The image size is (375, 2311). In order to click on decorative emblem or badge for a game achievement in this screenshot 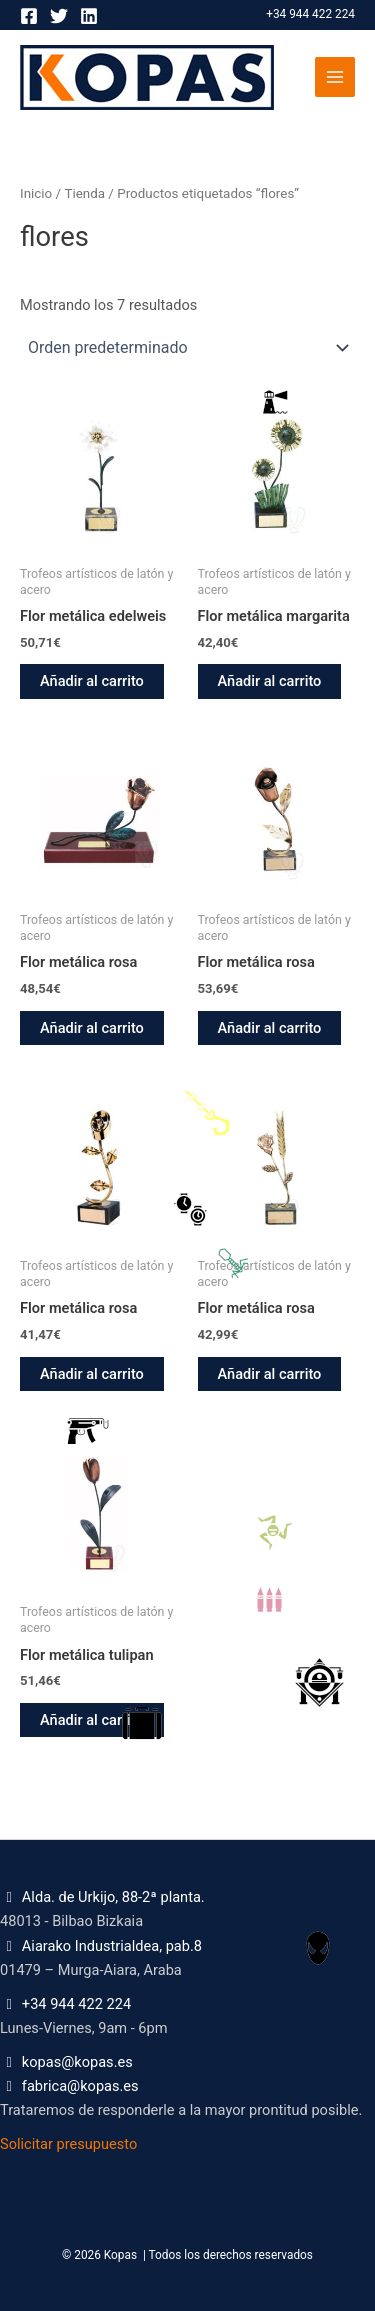, I will do `click(319, 1682)`.